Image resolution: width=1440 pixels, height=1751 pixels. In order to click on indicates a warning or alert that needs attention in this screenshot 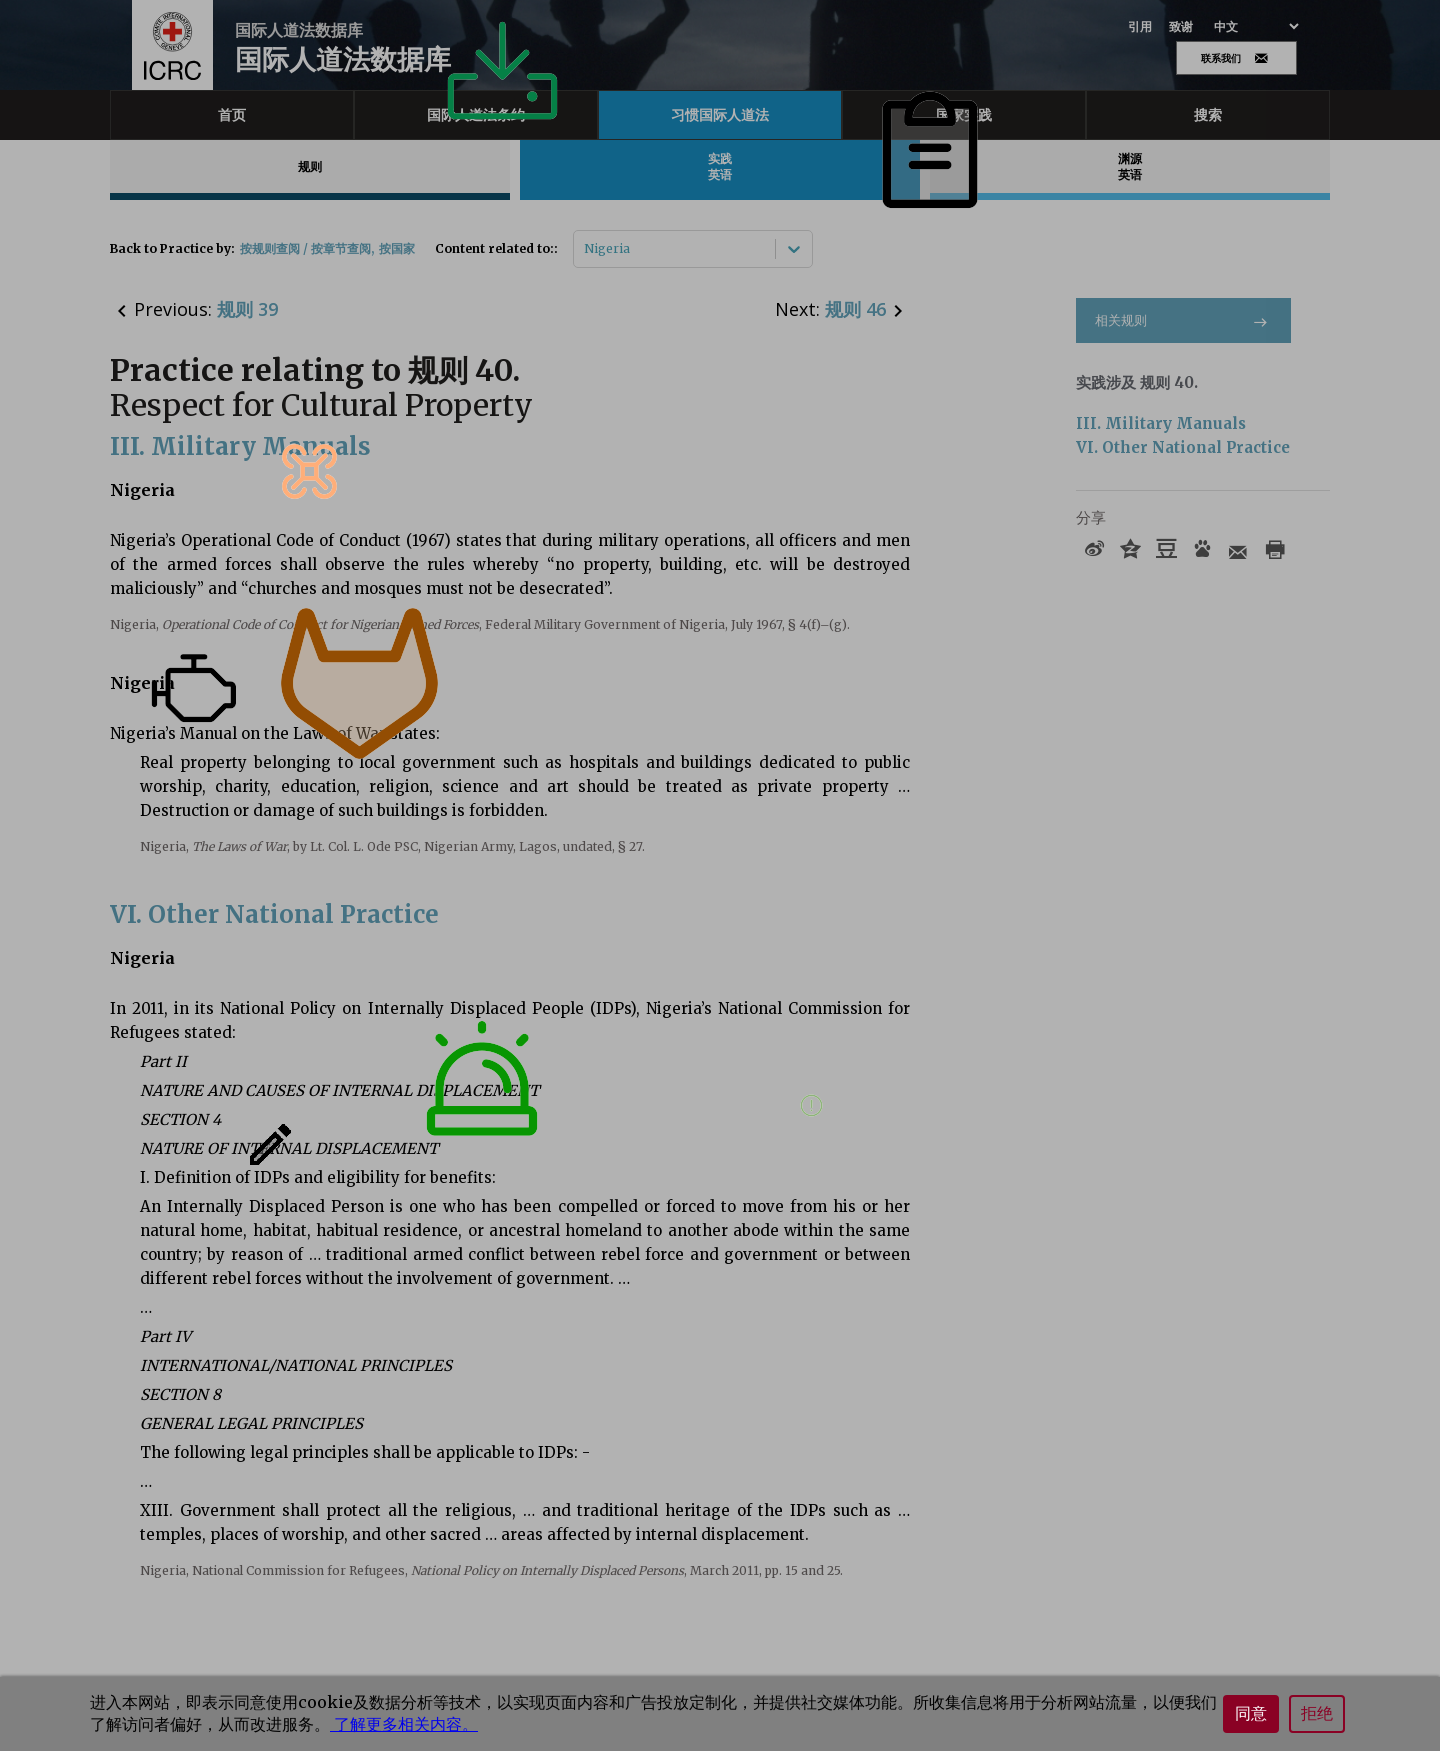, I will do `click(811, 1105)`.